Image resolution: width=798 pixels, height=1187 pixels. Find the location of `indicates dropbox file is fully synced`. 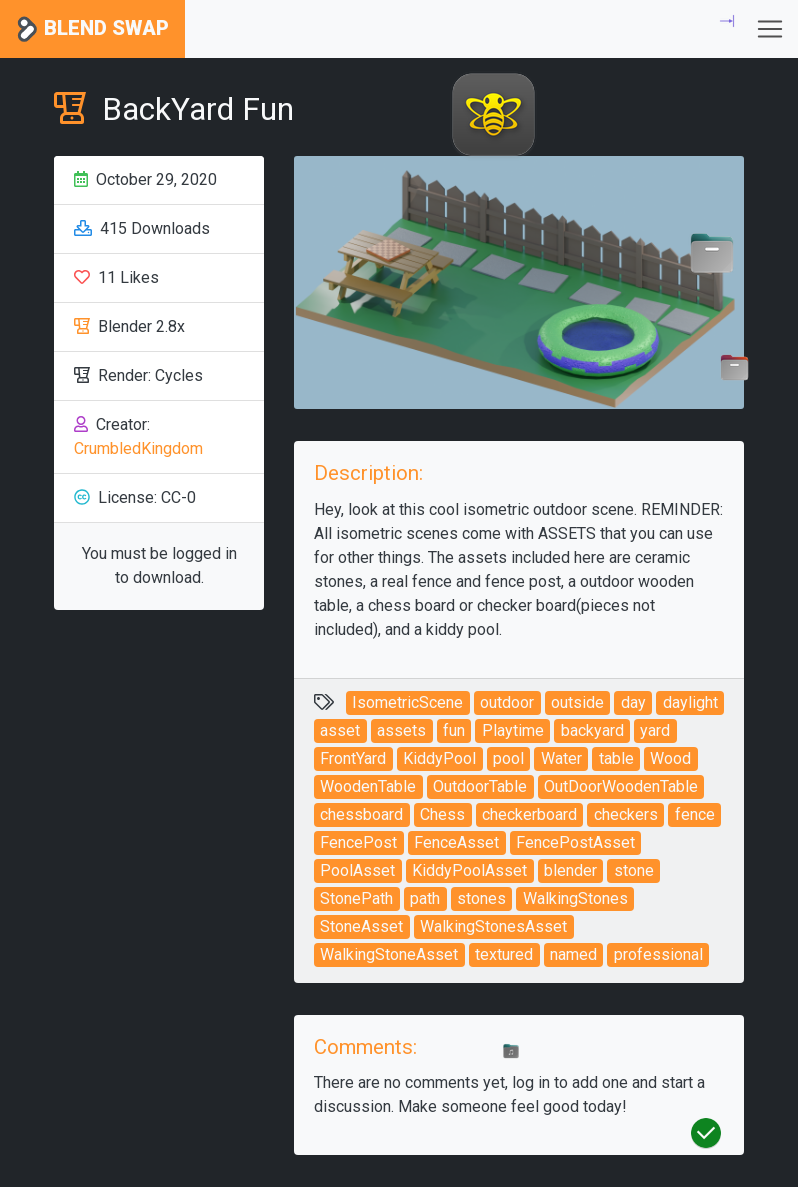

indicates dropbox file is fully synced is located at coordinates (706, 1133).